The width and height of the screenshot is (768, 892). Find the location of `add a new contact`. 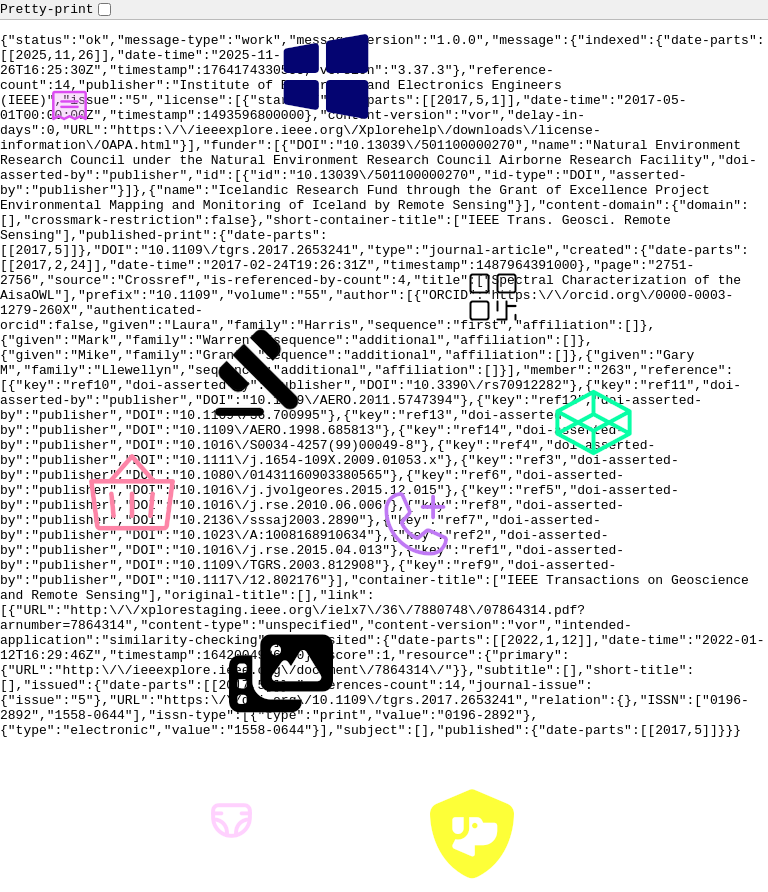

add a new contact is located at coordinates (417, 522).